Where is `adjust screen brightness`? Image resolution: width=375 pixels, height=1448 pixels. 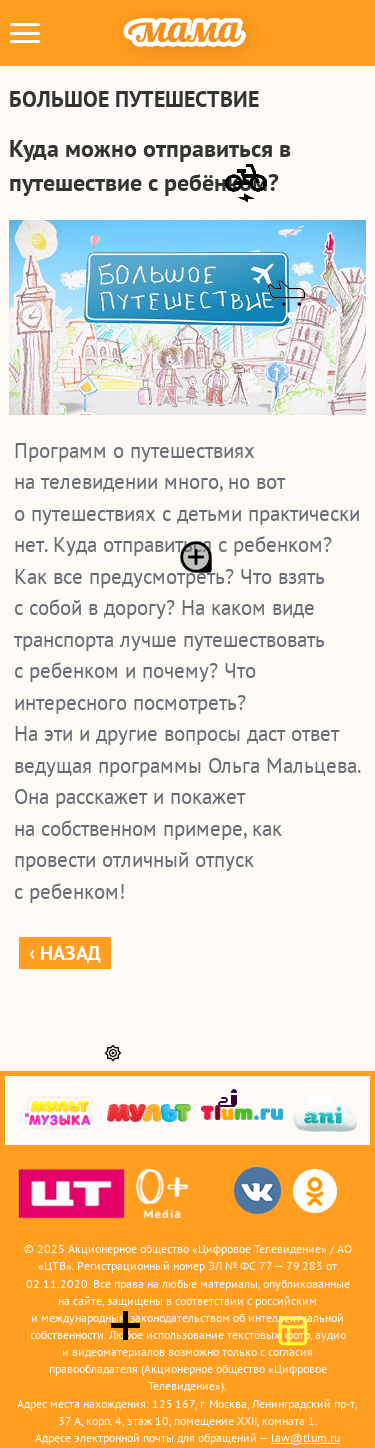 adjust screen brightness is located at coordinates (113, 1053).